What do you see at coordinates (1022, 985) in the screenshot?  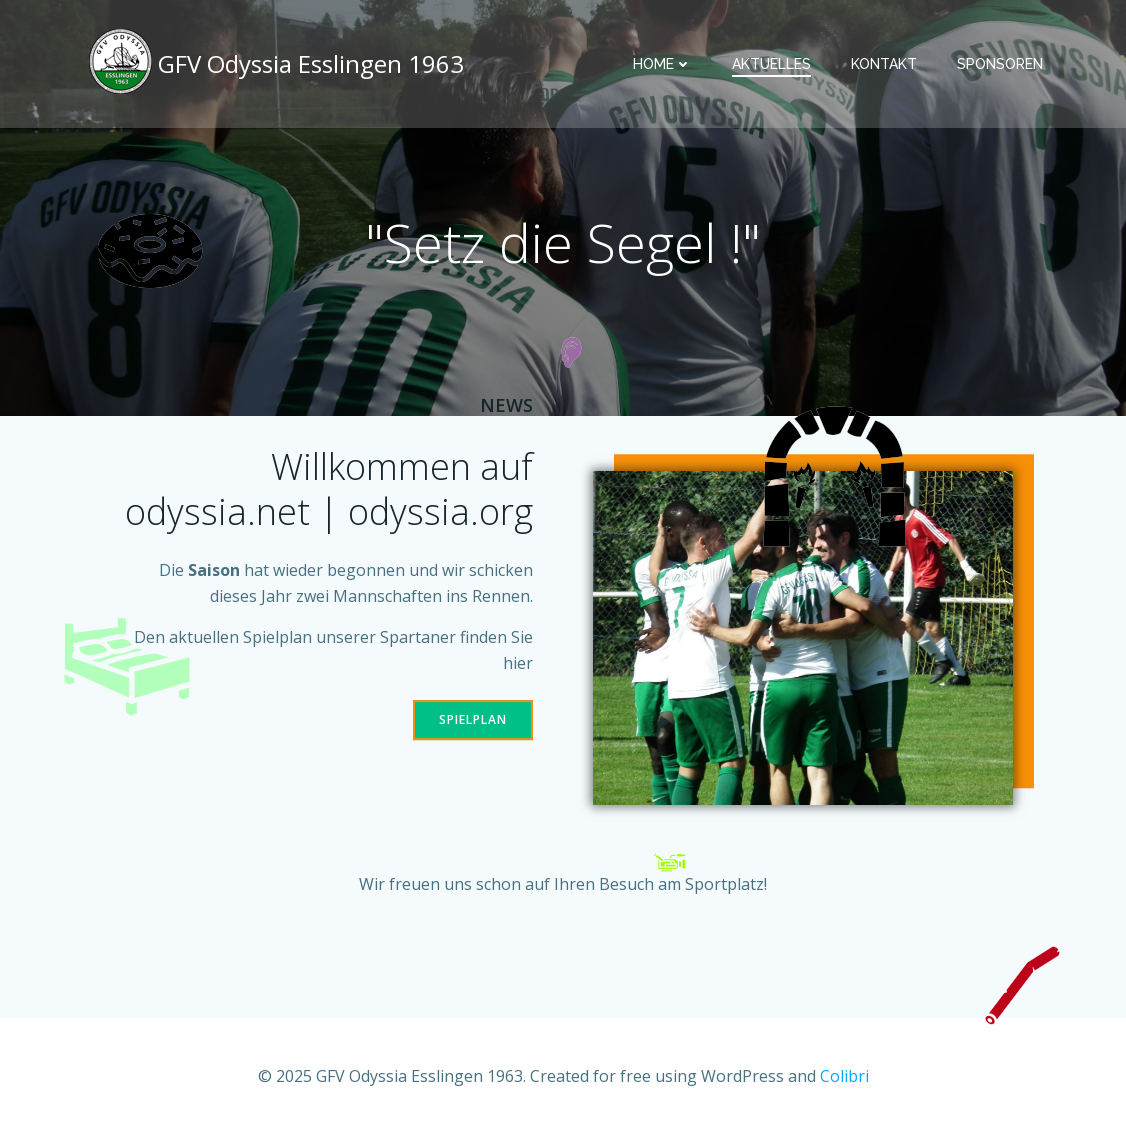 I see `select the lead pipe weapon in a mystery or detective game` at bounding box center [1022, 985].